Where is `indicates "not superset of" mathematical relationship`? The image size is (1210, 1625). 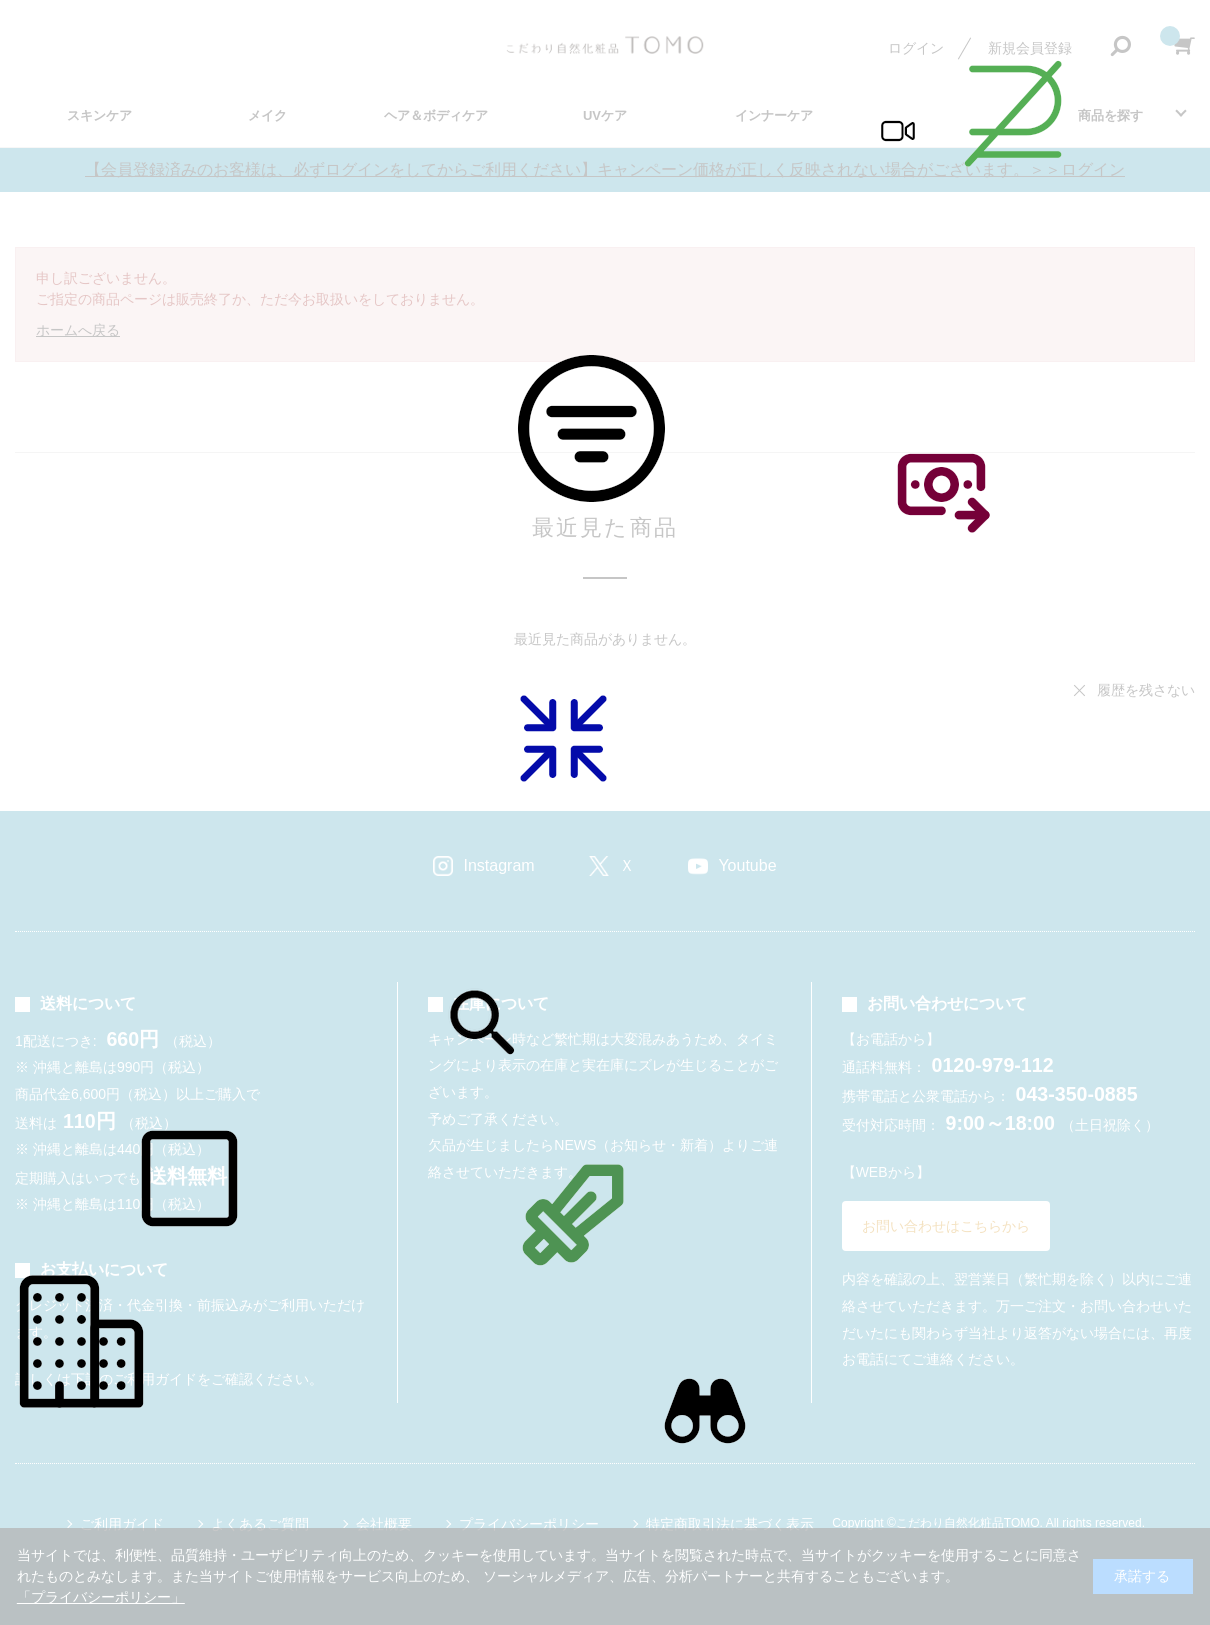 indicates "not superset of" mathematical relationship is located at coordinates (1013, 114).